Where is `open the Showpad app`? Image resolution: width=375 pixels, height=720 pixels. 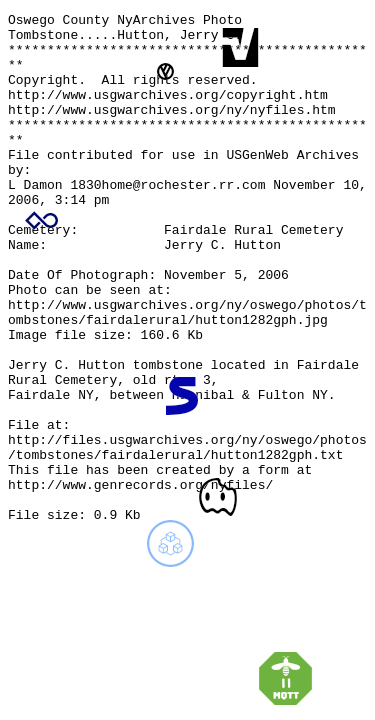
open the Showpad app is located at coordinates (41, 220).